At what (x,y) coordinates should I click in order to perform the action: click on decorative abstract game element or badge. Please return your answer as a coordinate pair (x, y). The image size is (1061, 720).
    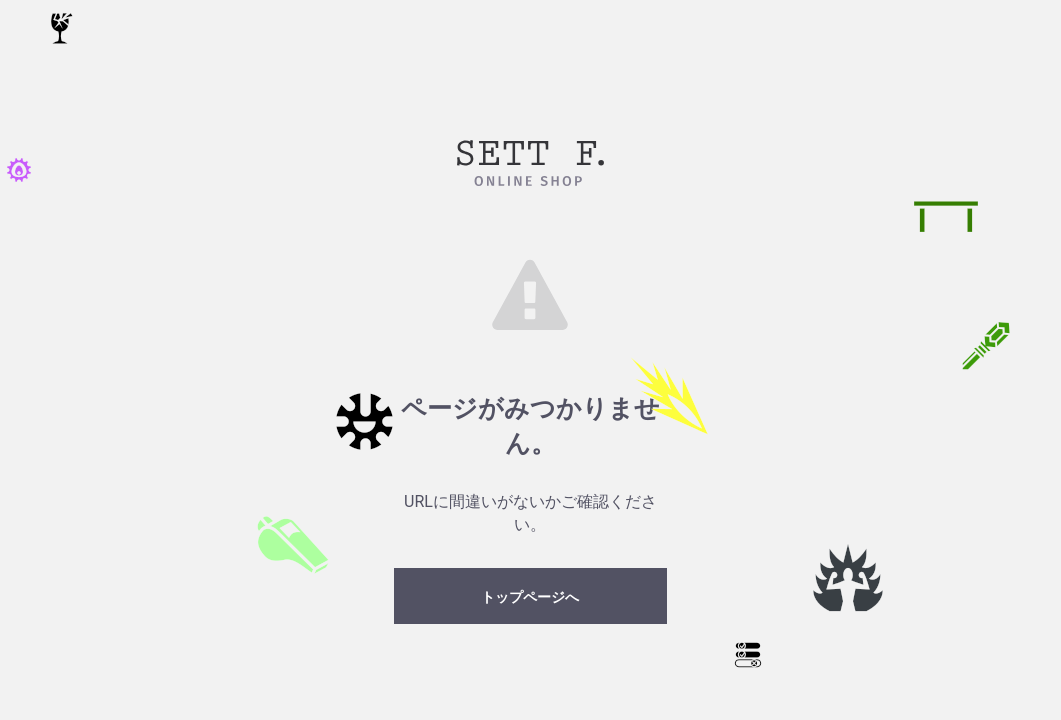
    Looking at the image, I should click on (364, 421).